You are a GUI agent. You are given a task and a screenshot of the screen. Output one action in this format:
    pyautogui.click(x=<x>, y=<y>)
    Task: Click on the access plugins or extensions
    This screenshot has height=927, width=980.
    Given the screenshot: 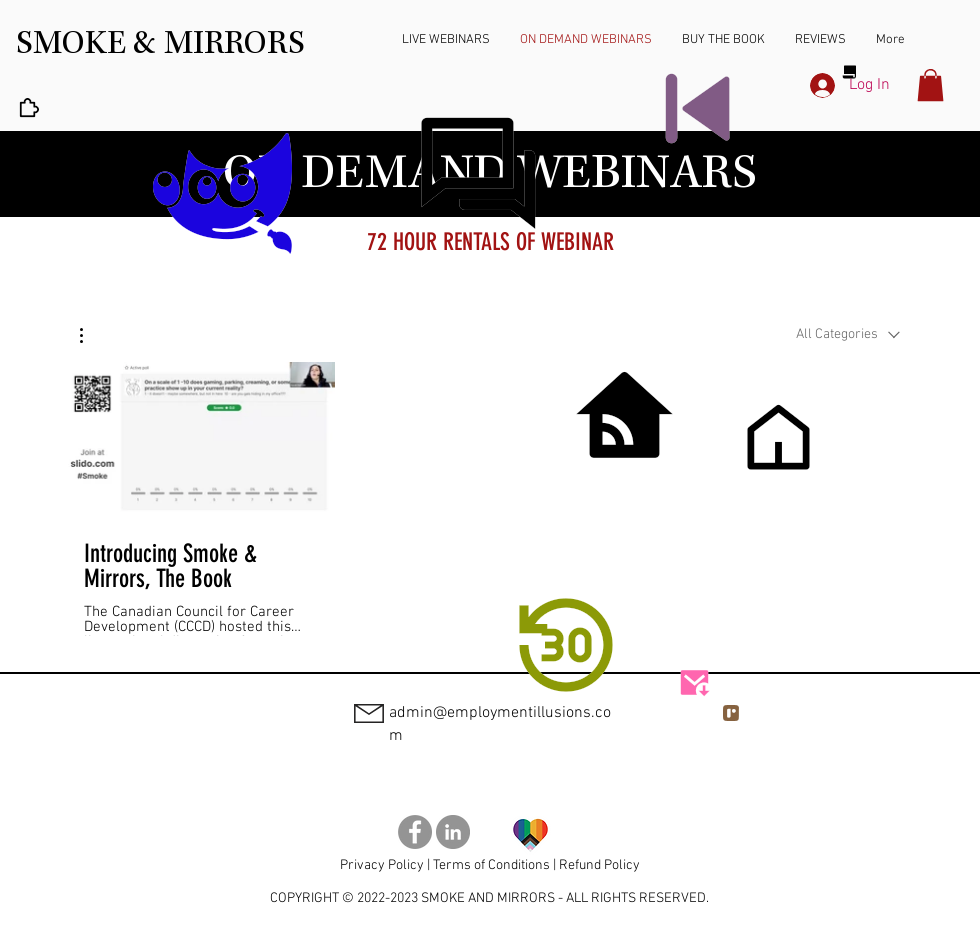 What is the action you would take?
    pyautogui.click(x=28, y=108)
    